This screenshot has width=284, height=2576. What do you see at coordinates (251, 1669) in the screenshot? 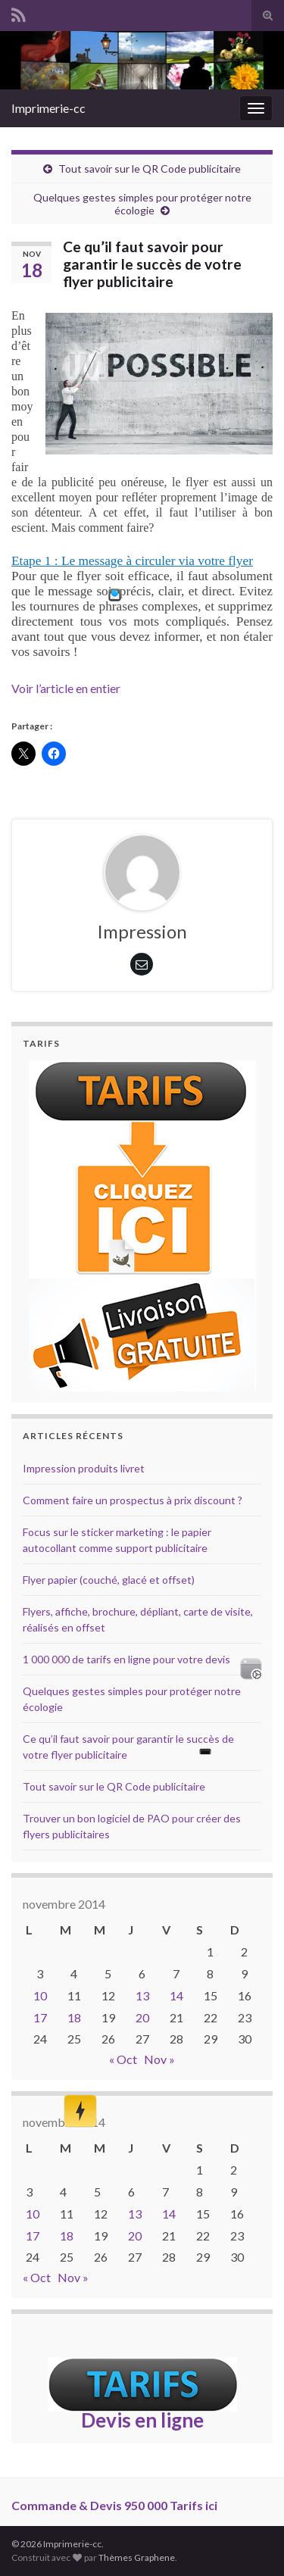
I see `configure window behavior settings` at bounding box center [251, 1669].